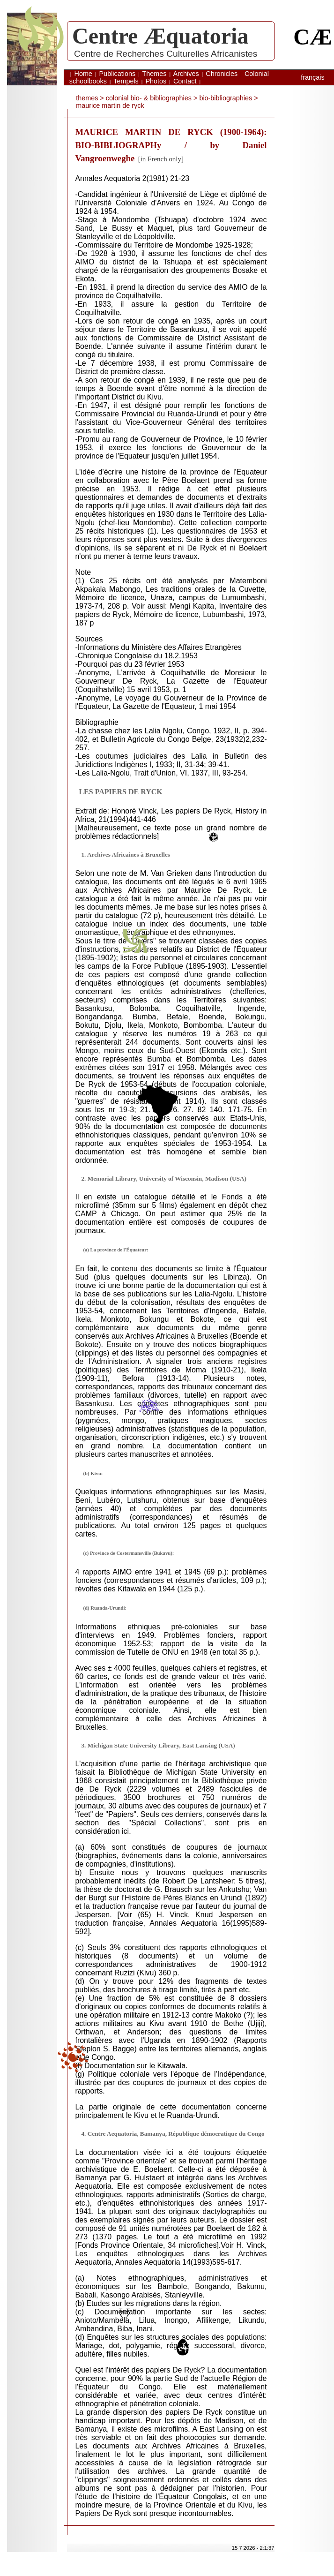 Image resolution: width=334 pixels, height=2576 pixels. What do you see at coordinates (135, 941) in the screenshot?
I see `activate vortex or whirlpool ability` at bounding box center [135, 941].